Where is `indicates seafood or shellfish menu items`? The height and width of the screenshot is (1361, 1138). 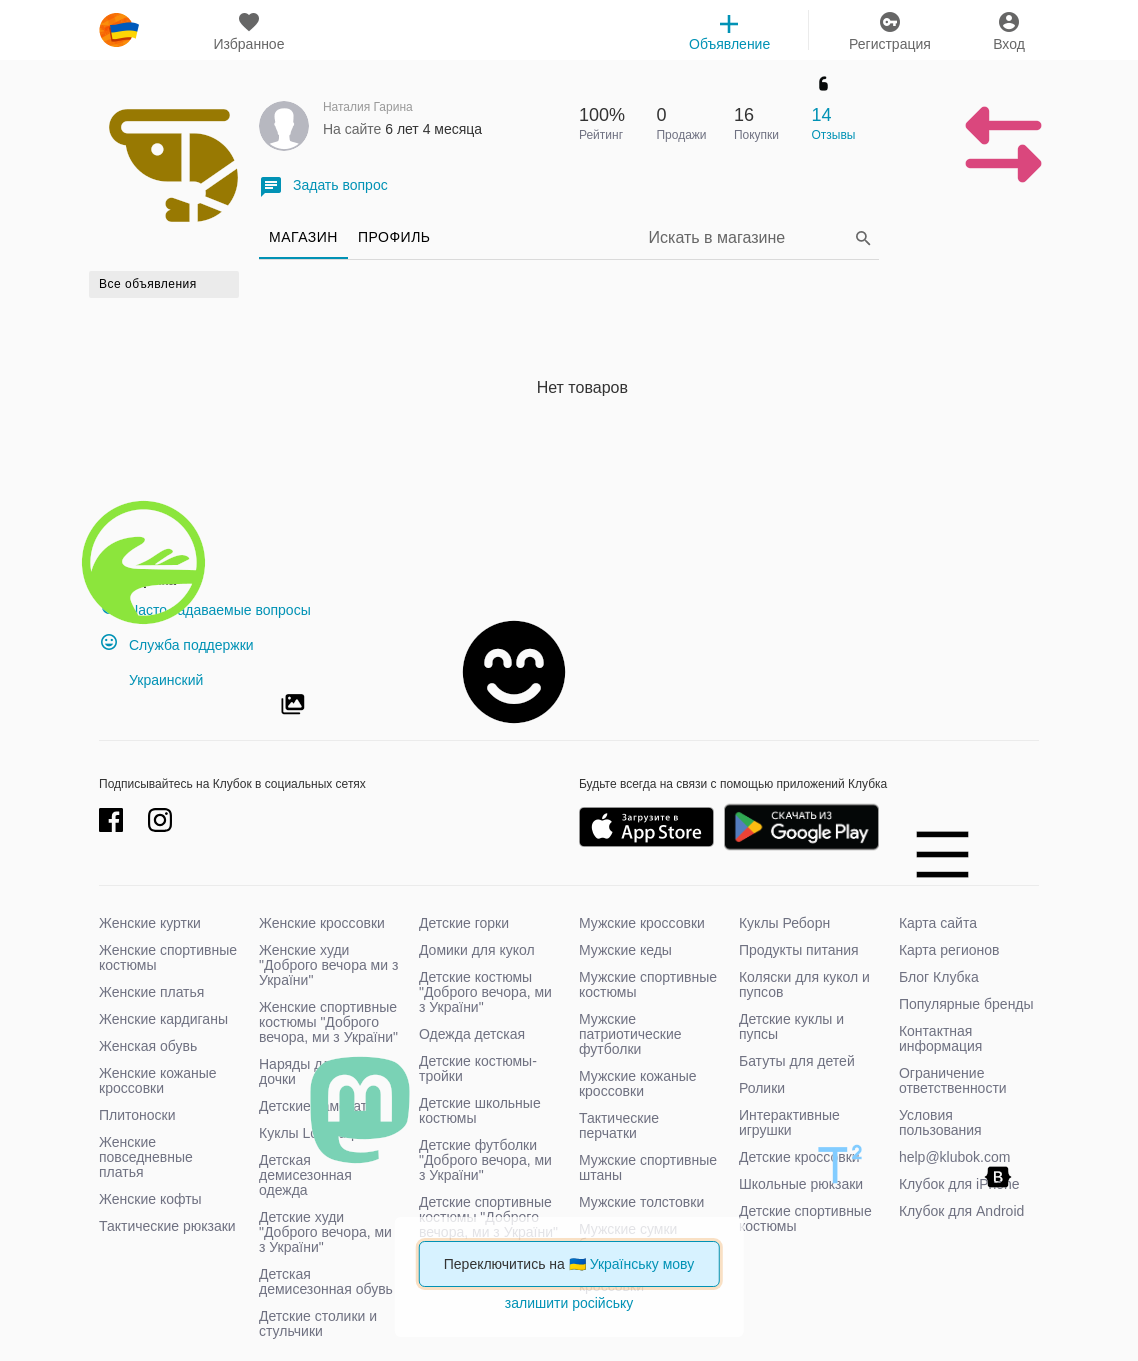
indicates seafood or shellfish menu items is located at coordinates (173, 165).